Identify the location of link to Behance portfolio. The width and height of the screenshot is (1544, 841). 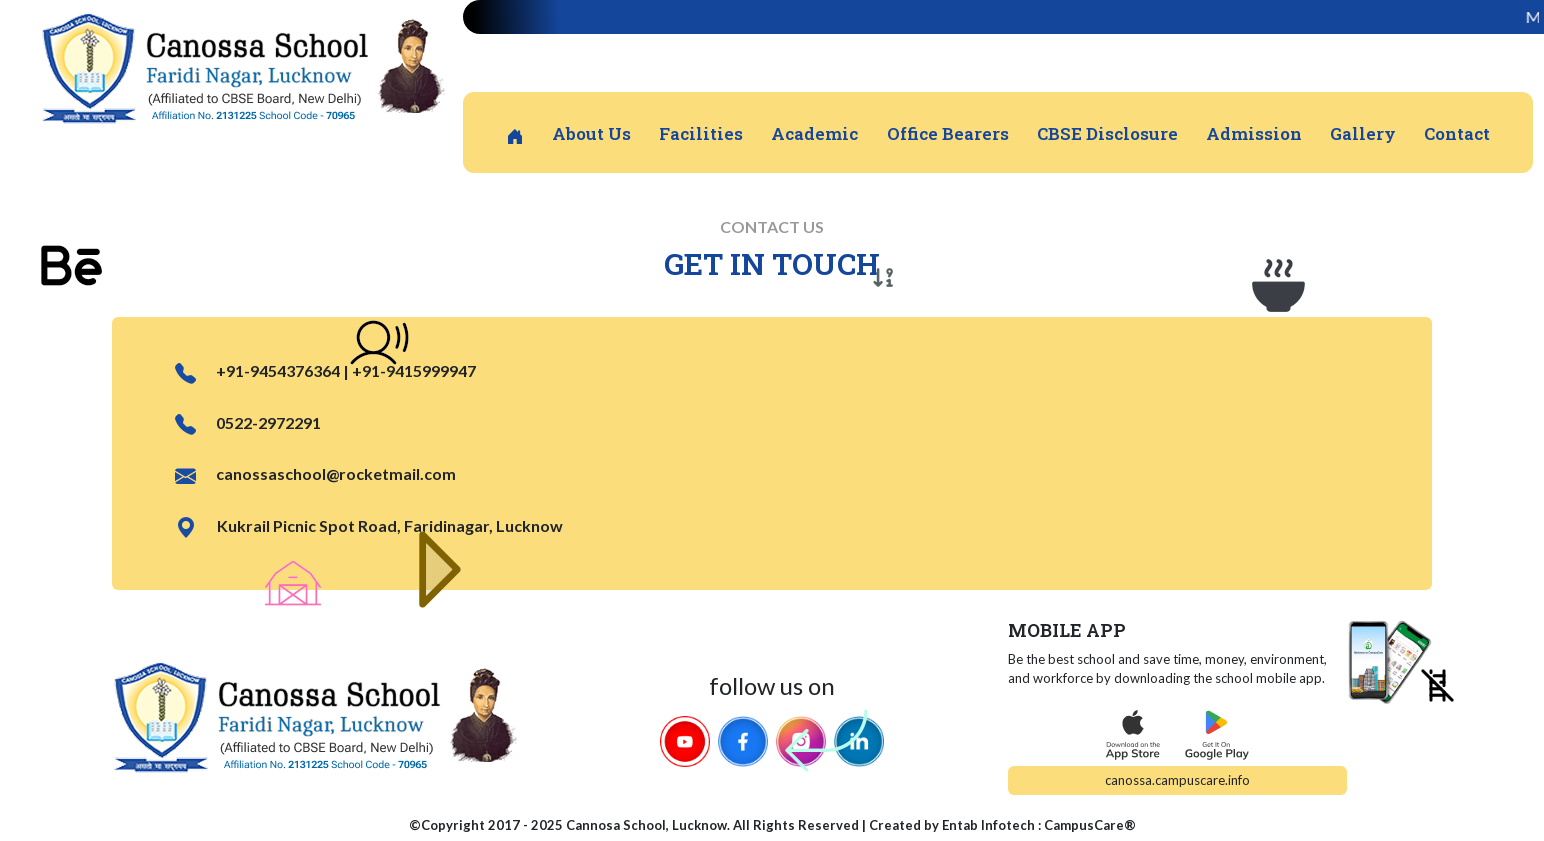
(69, 265).